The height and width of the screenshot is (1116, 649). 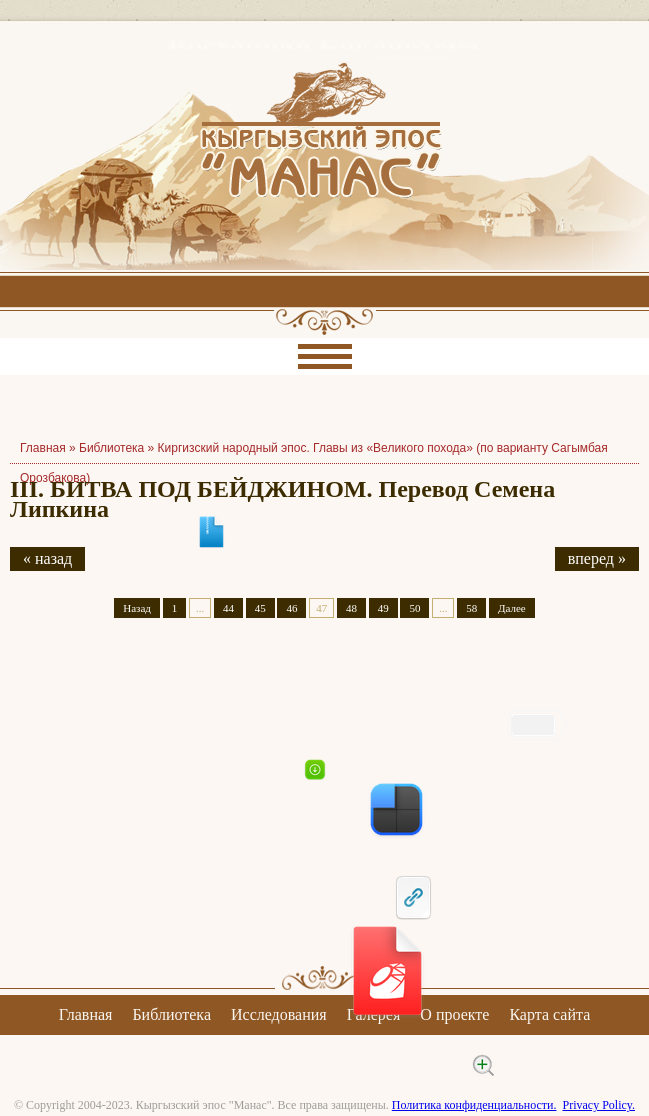 What do you see at coordinates (413, 897) in the screenshot?
I see `a windows internet shortcut file` at bounding box center [413, 897].